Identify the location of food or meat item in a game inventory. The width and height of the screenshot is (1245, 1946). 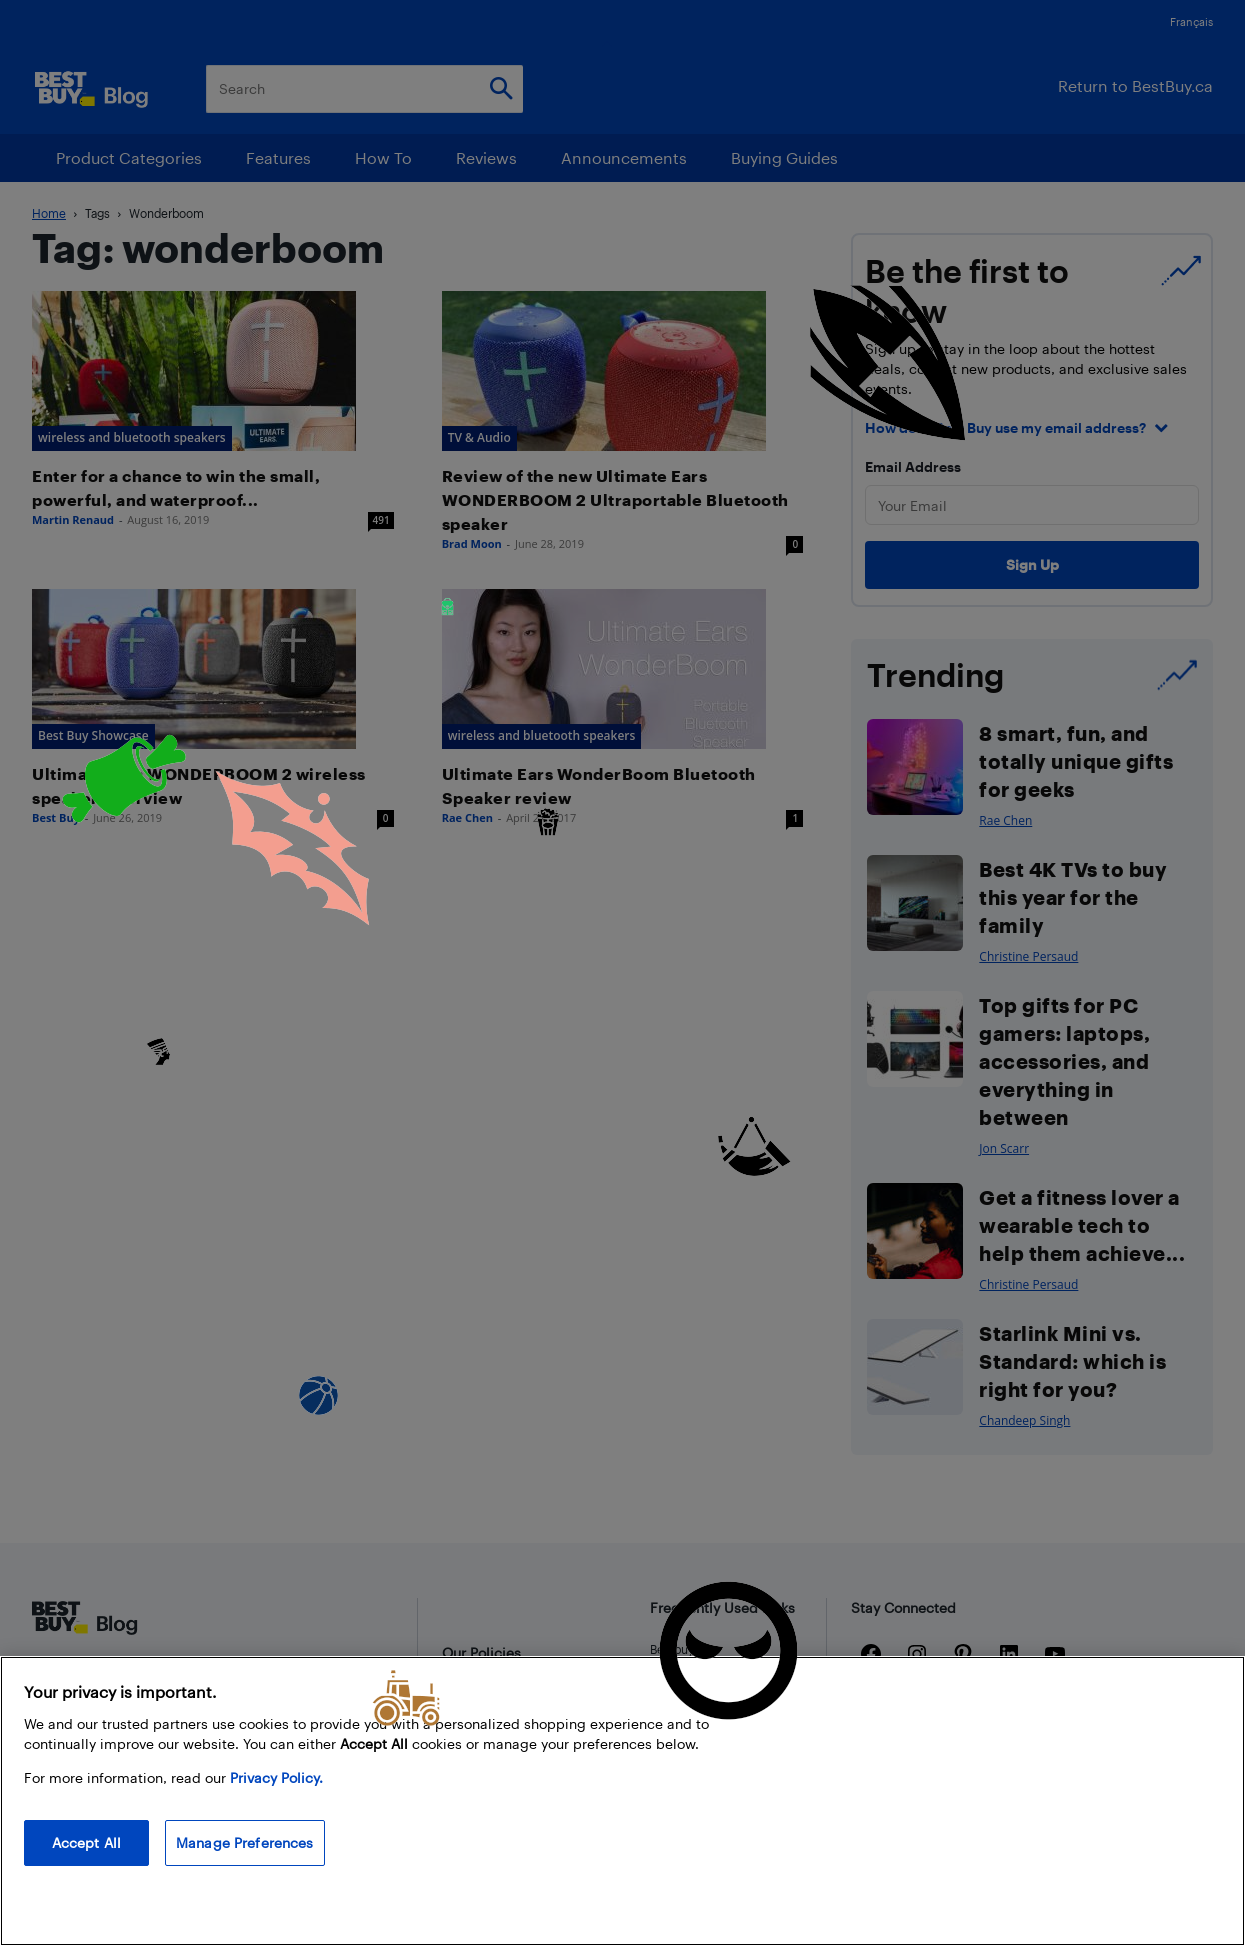
(123, 775).